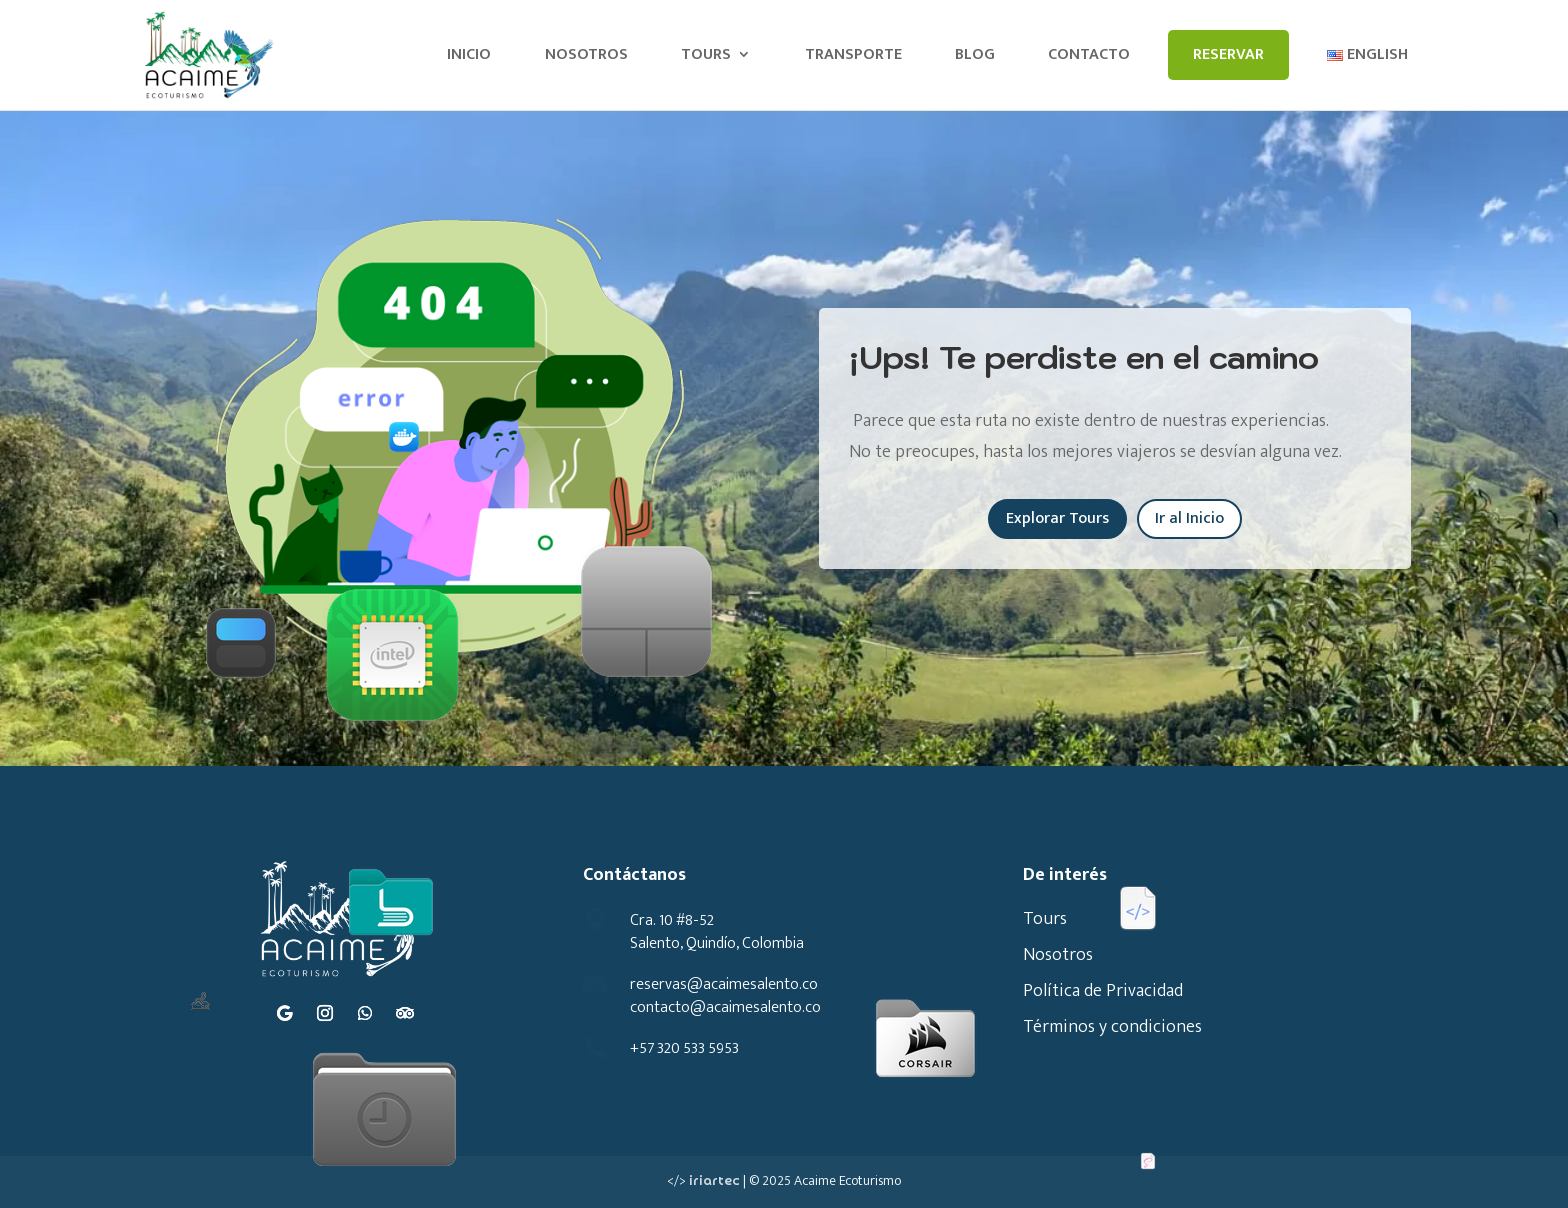 This screenshot has height=1208, width=1568. I want to click on open Docker desktop application, so click(404, 437).